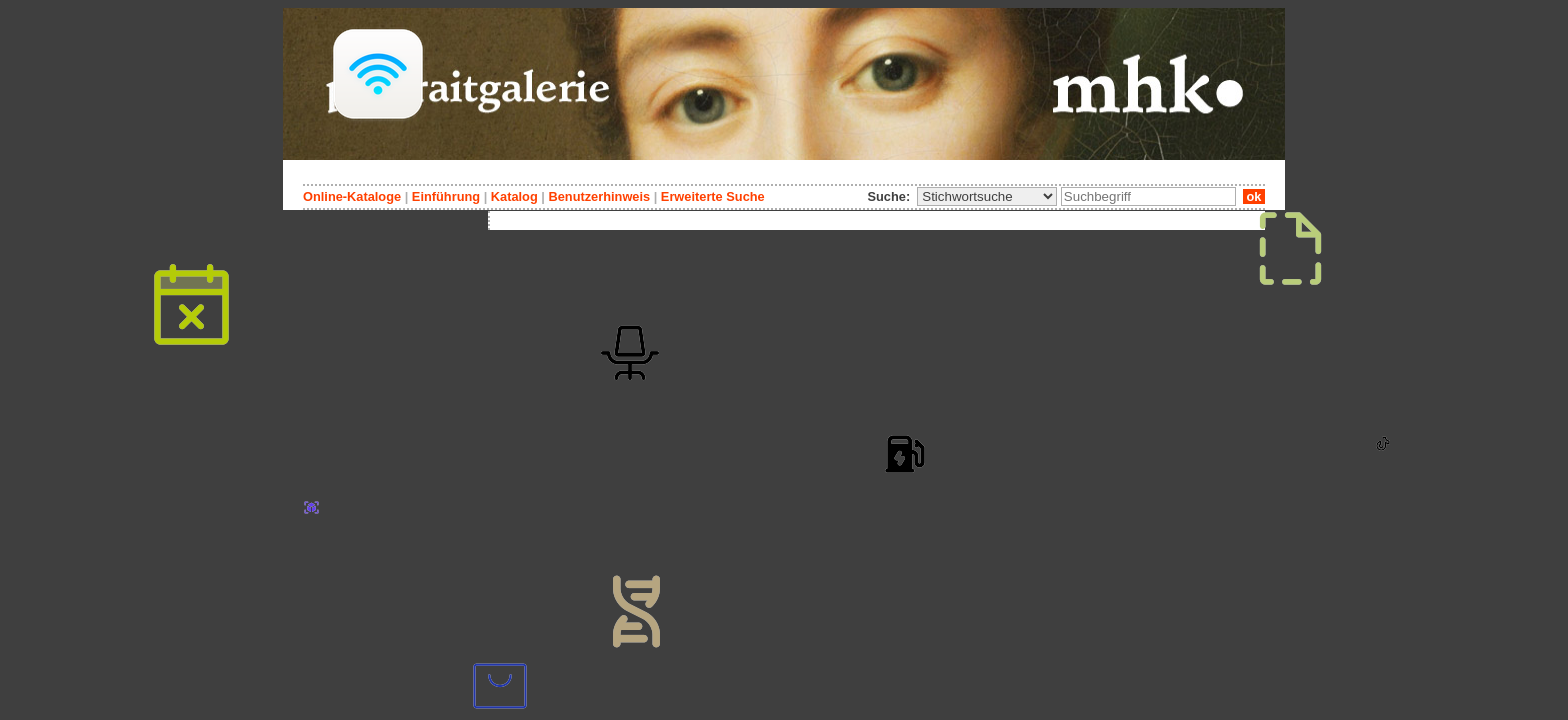 The height and width of the screenshot is (720, 1568). I want to click on access workspace or office settings, so click(630, 353).